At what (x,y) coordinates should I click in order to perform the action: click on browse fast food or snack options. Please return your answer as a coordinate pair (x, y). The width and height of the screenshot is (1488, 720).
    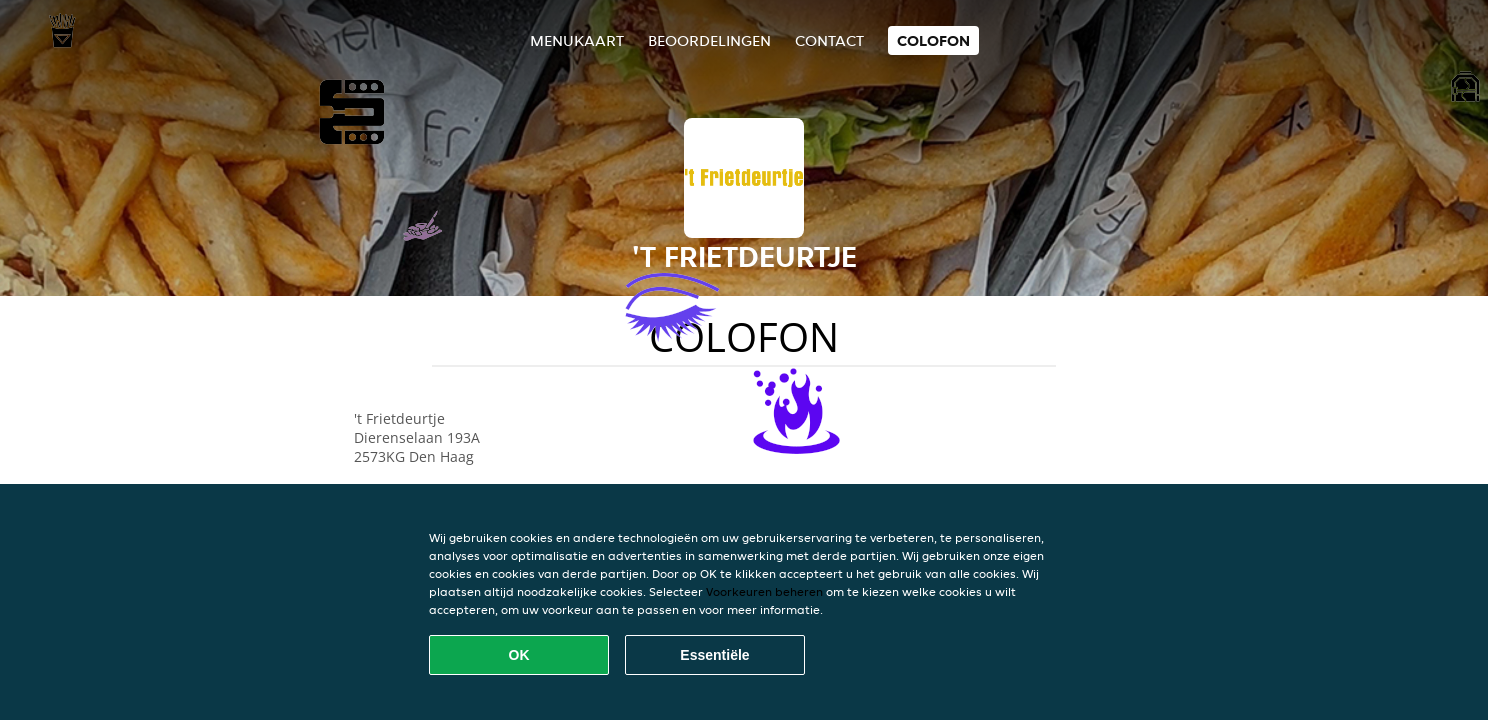
    Looking at the image, I should click on (62, 30).